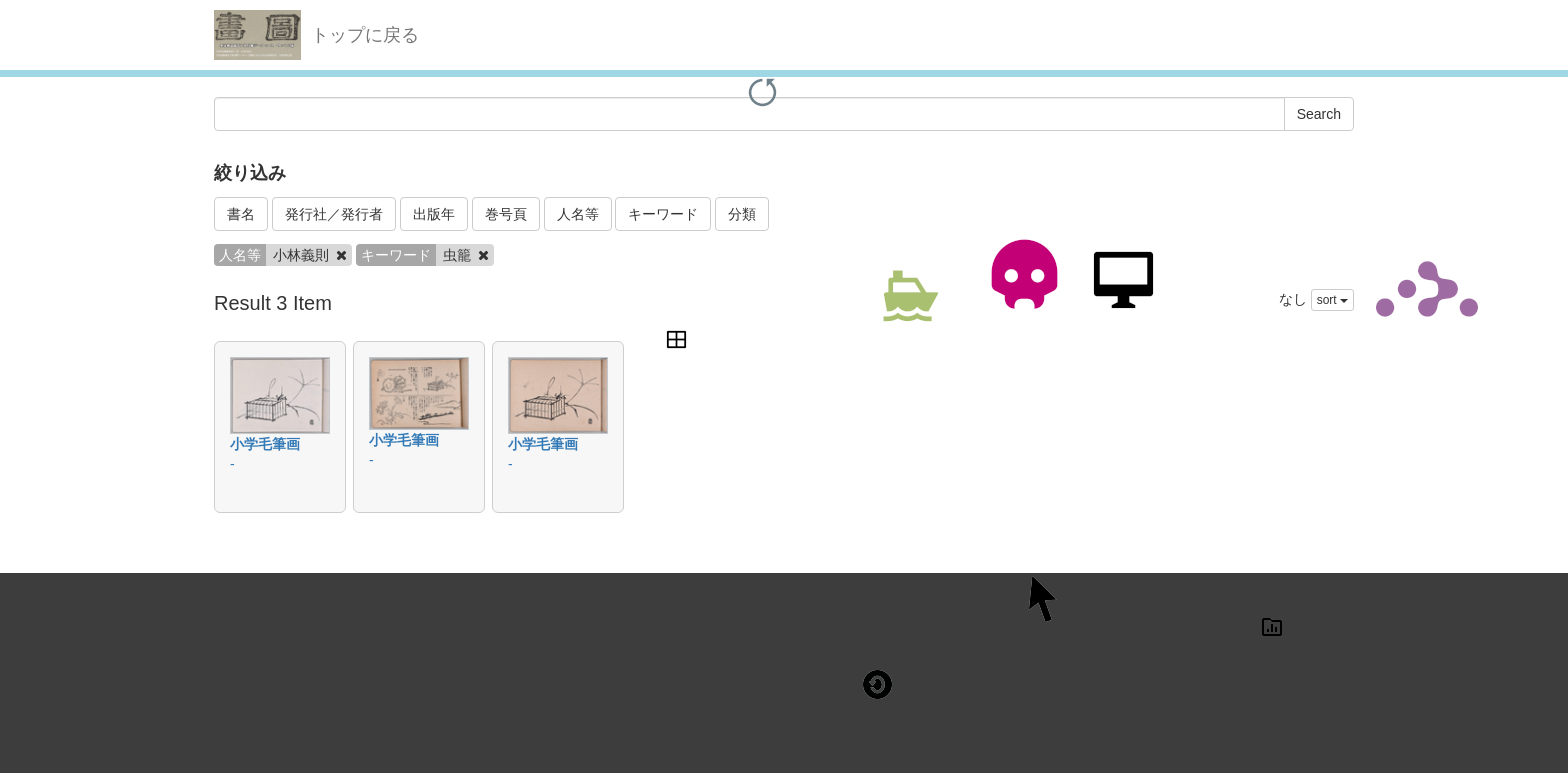  I want to click on view nearby ports or maritime locations, so click(910, 297).